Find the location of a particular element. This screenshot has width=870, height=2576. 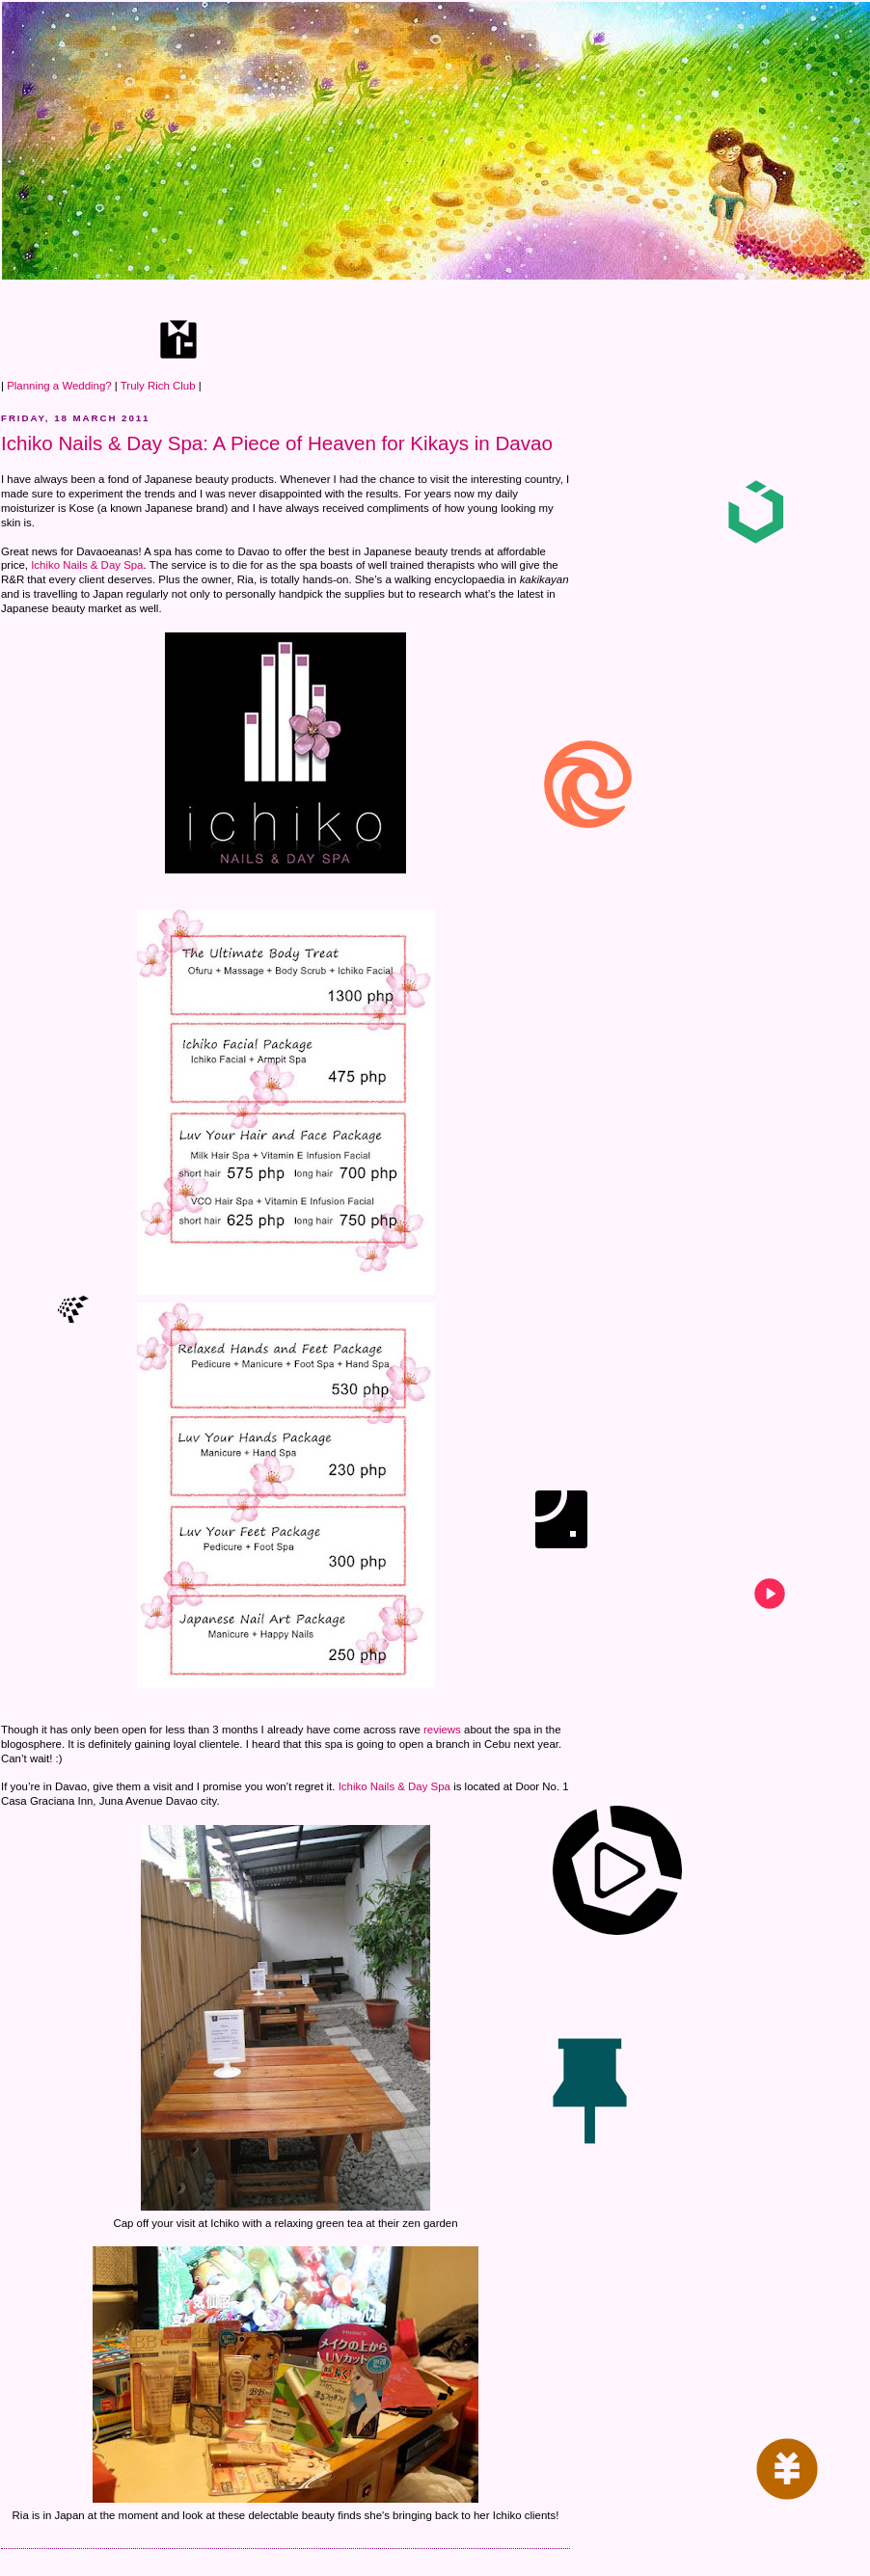

schlix CMS brand logo is located at coordinates (73, 1308).